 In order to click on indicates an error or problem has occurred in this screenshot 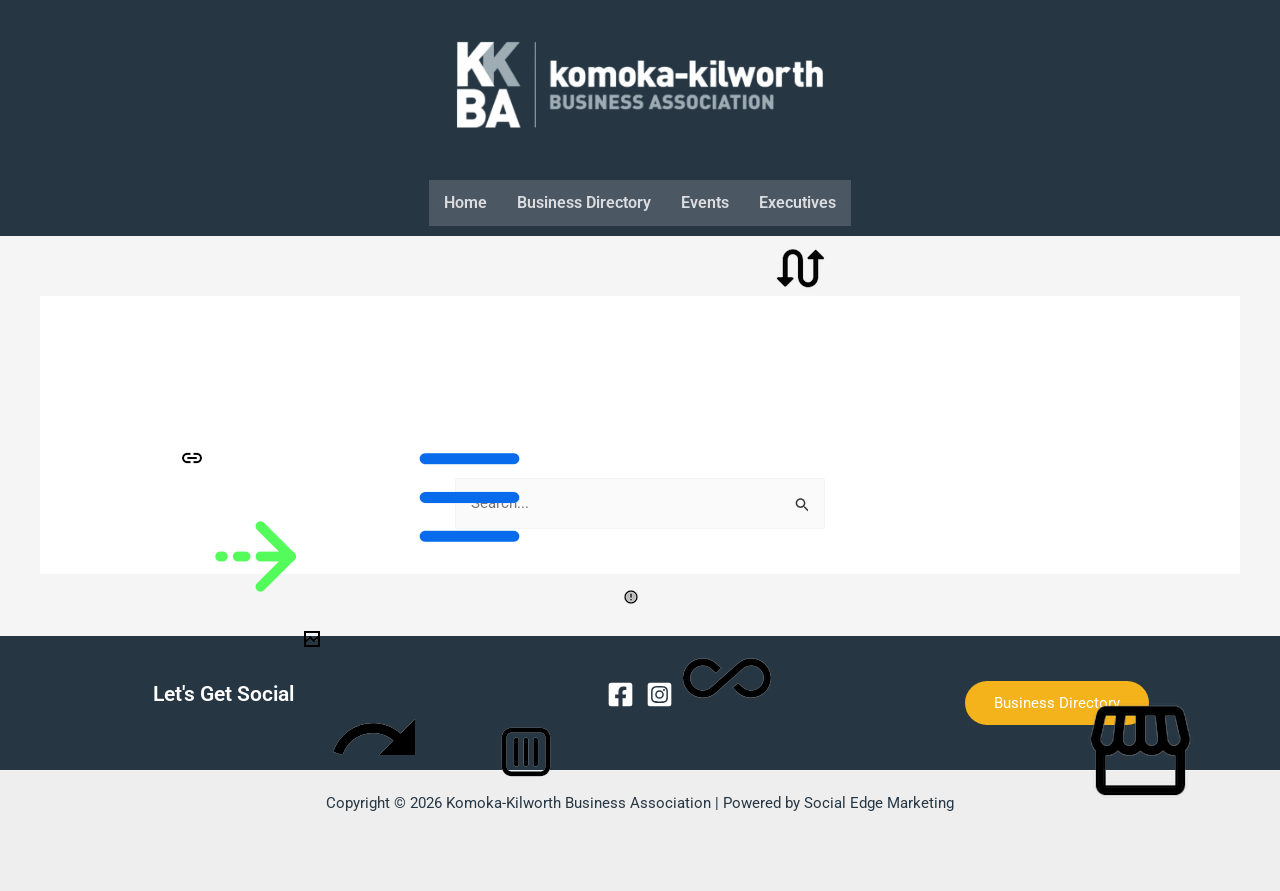, I will do `click(631, 597)`.